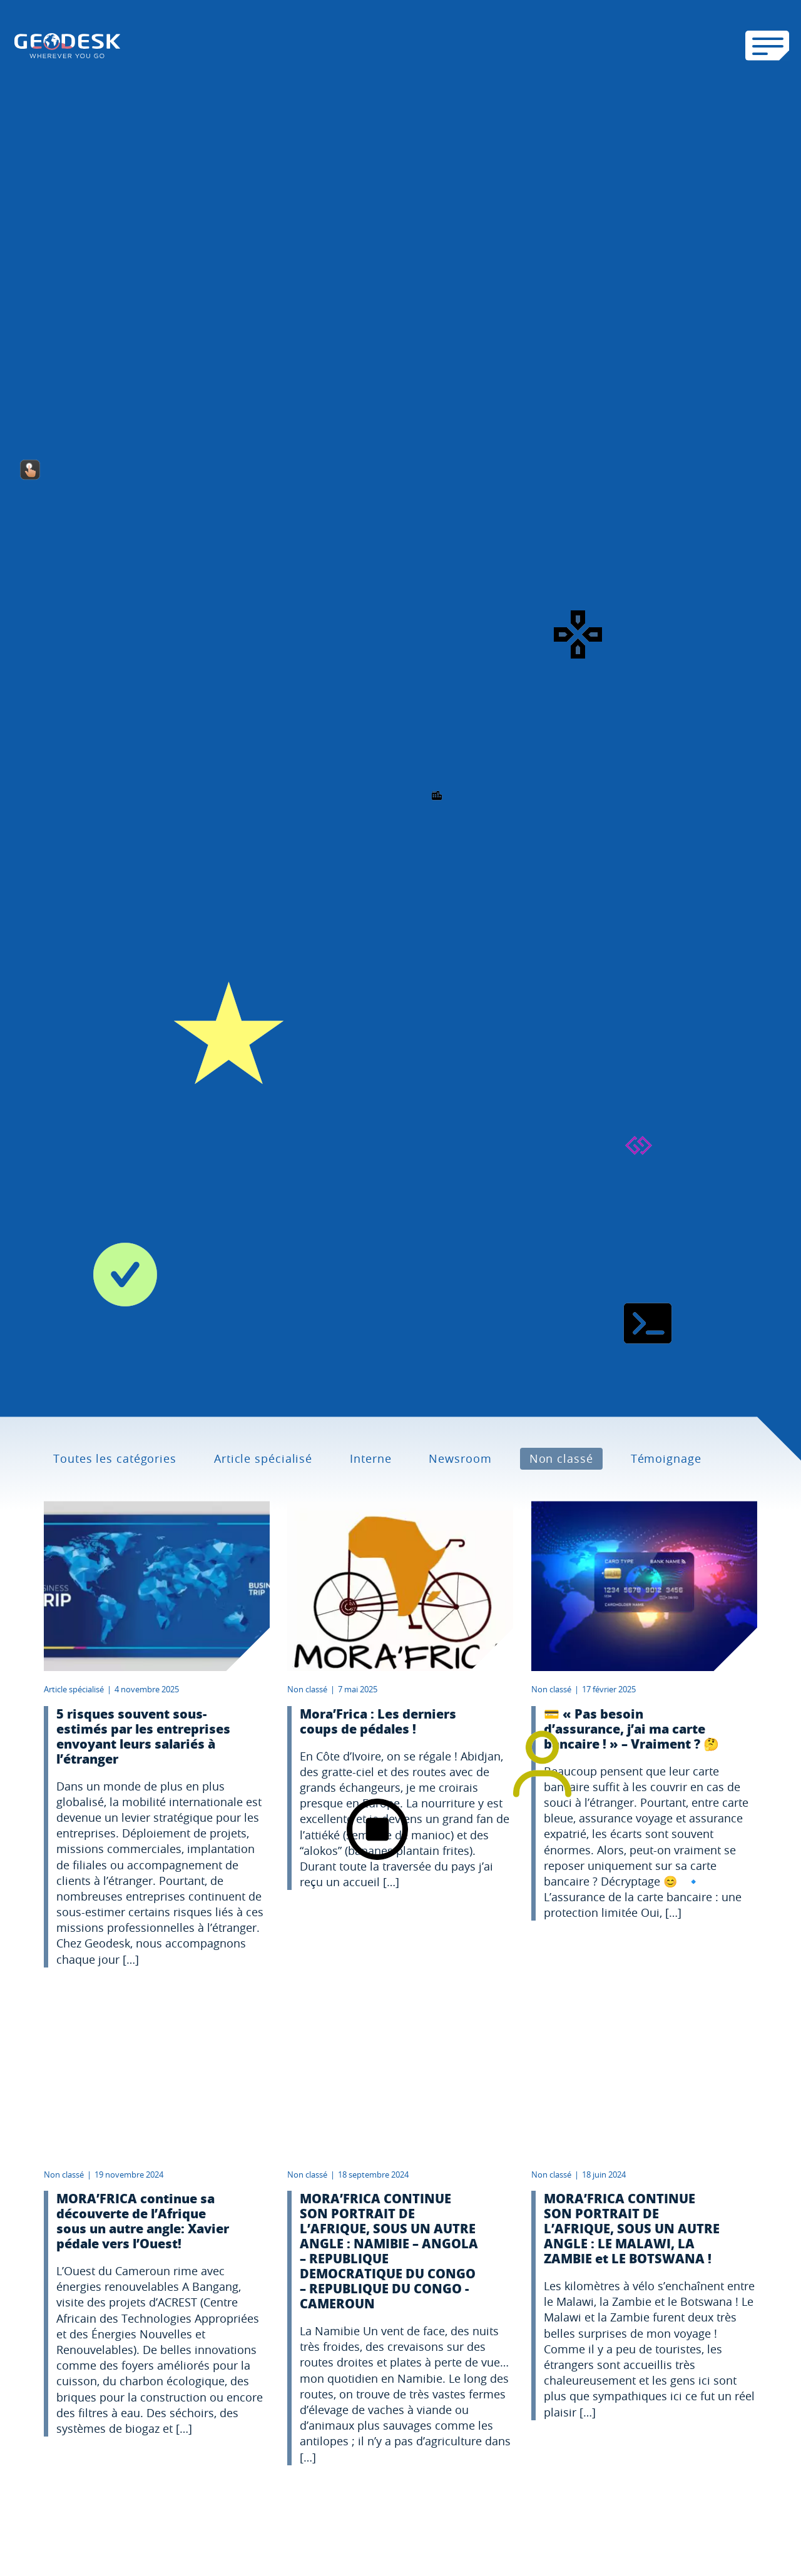 This screenshot has height=2576, width=801. I want to click on gg gaming platform logo, so click(638, 1145).